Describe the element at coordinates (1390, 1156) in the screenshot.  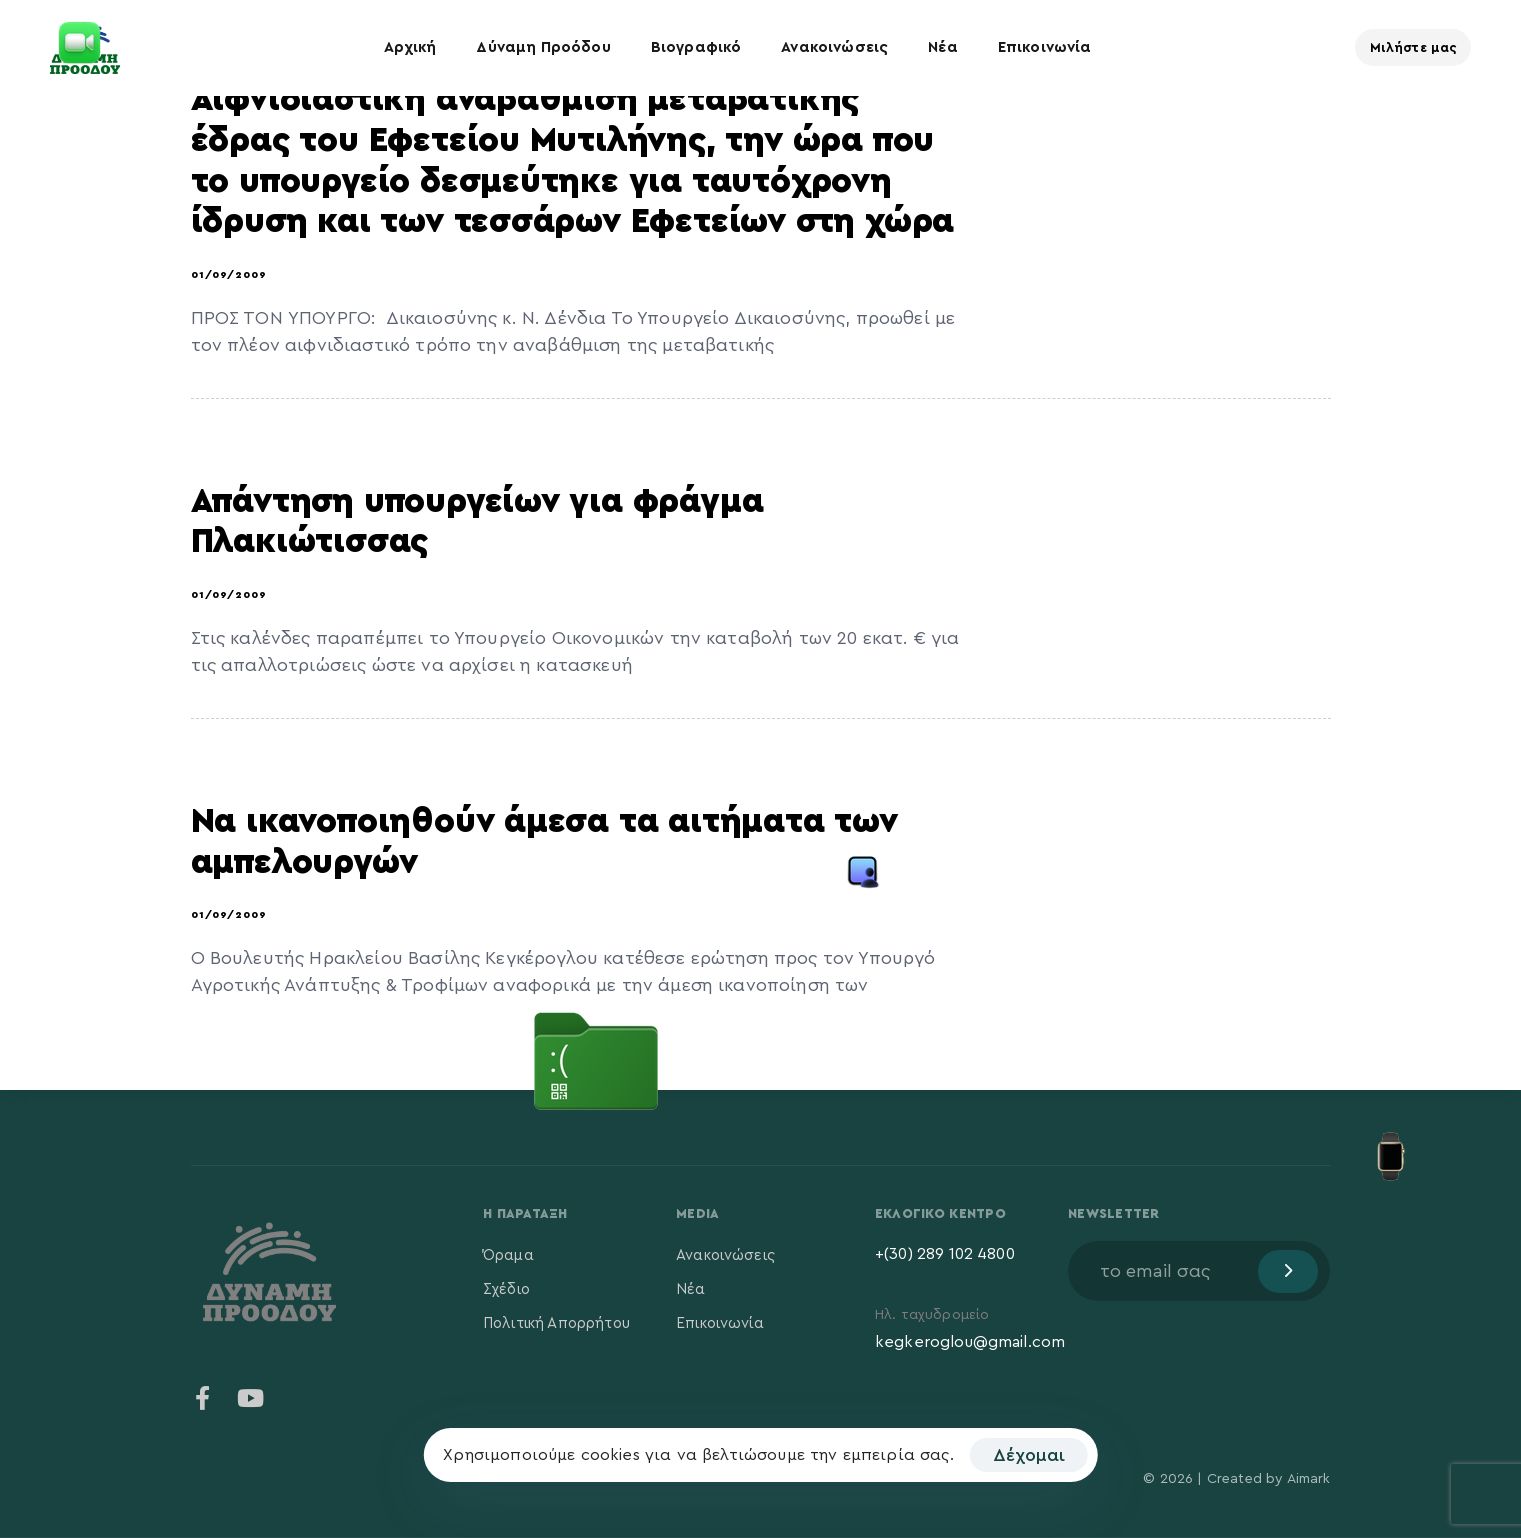
I see `apple watch device icon` at that location.